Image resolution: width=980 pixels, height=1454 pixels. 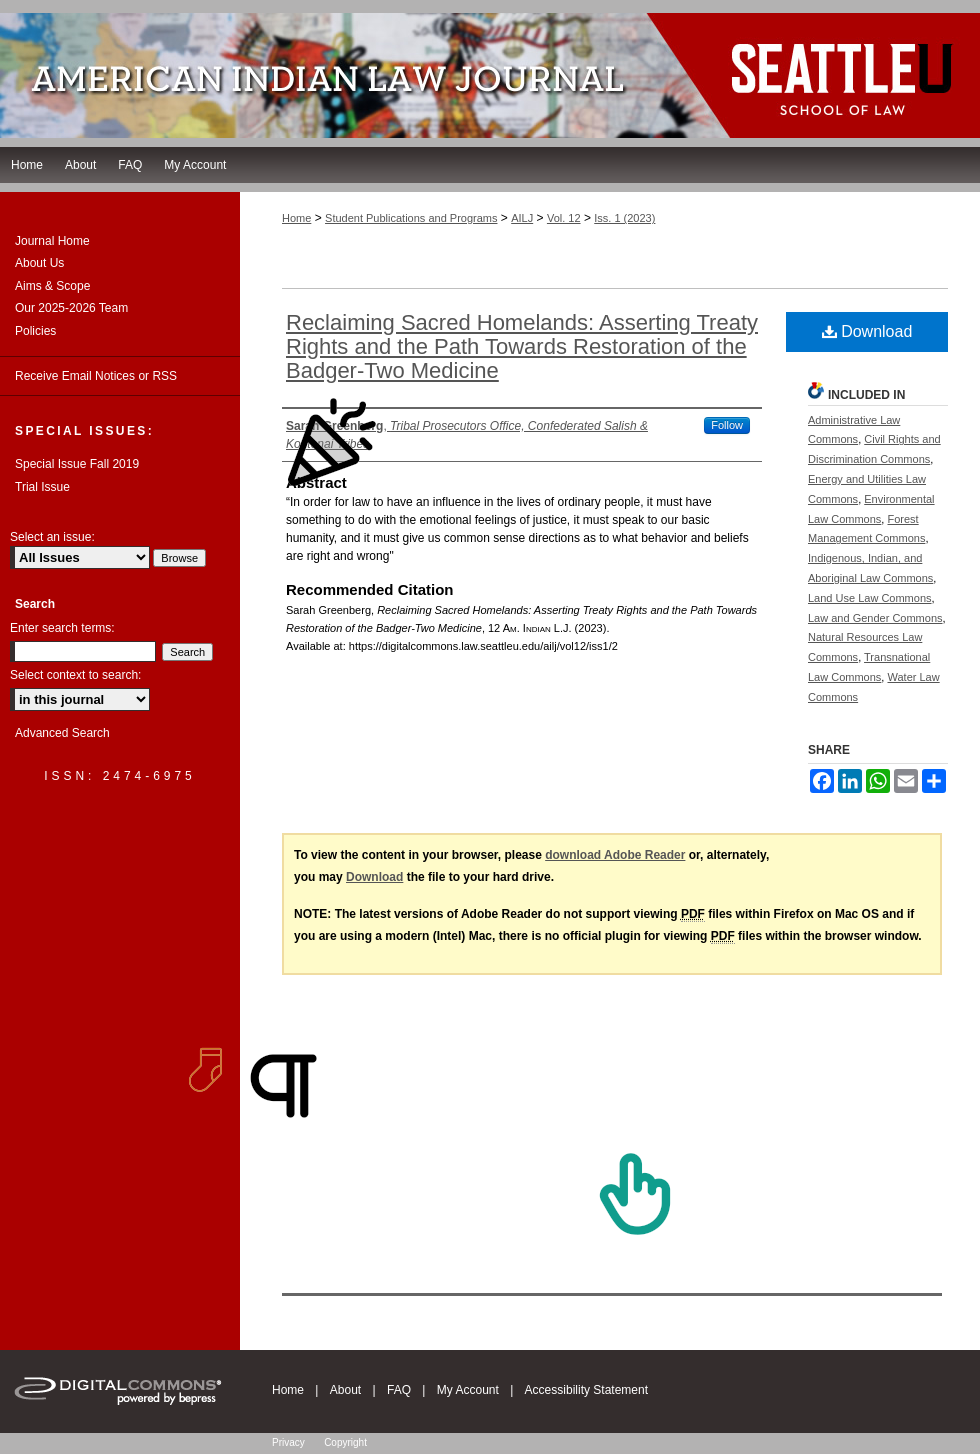 I want to click on tap or click to interact, so click(x=635, y=1194).